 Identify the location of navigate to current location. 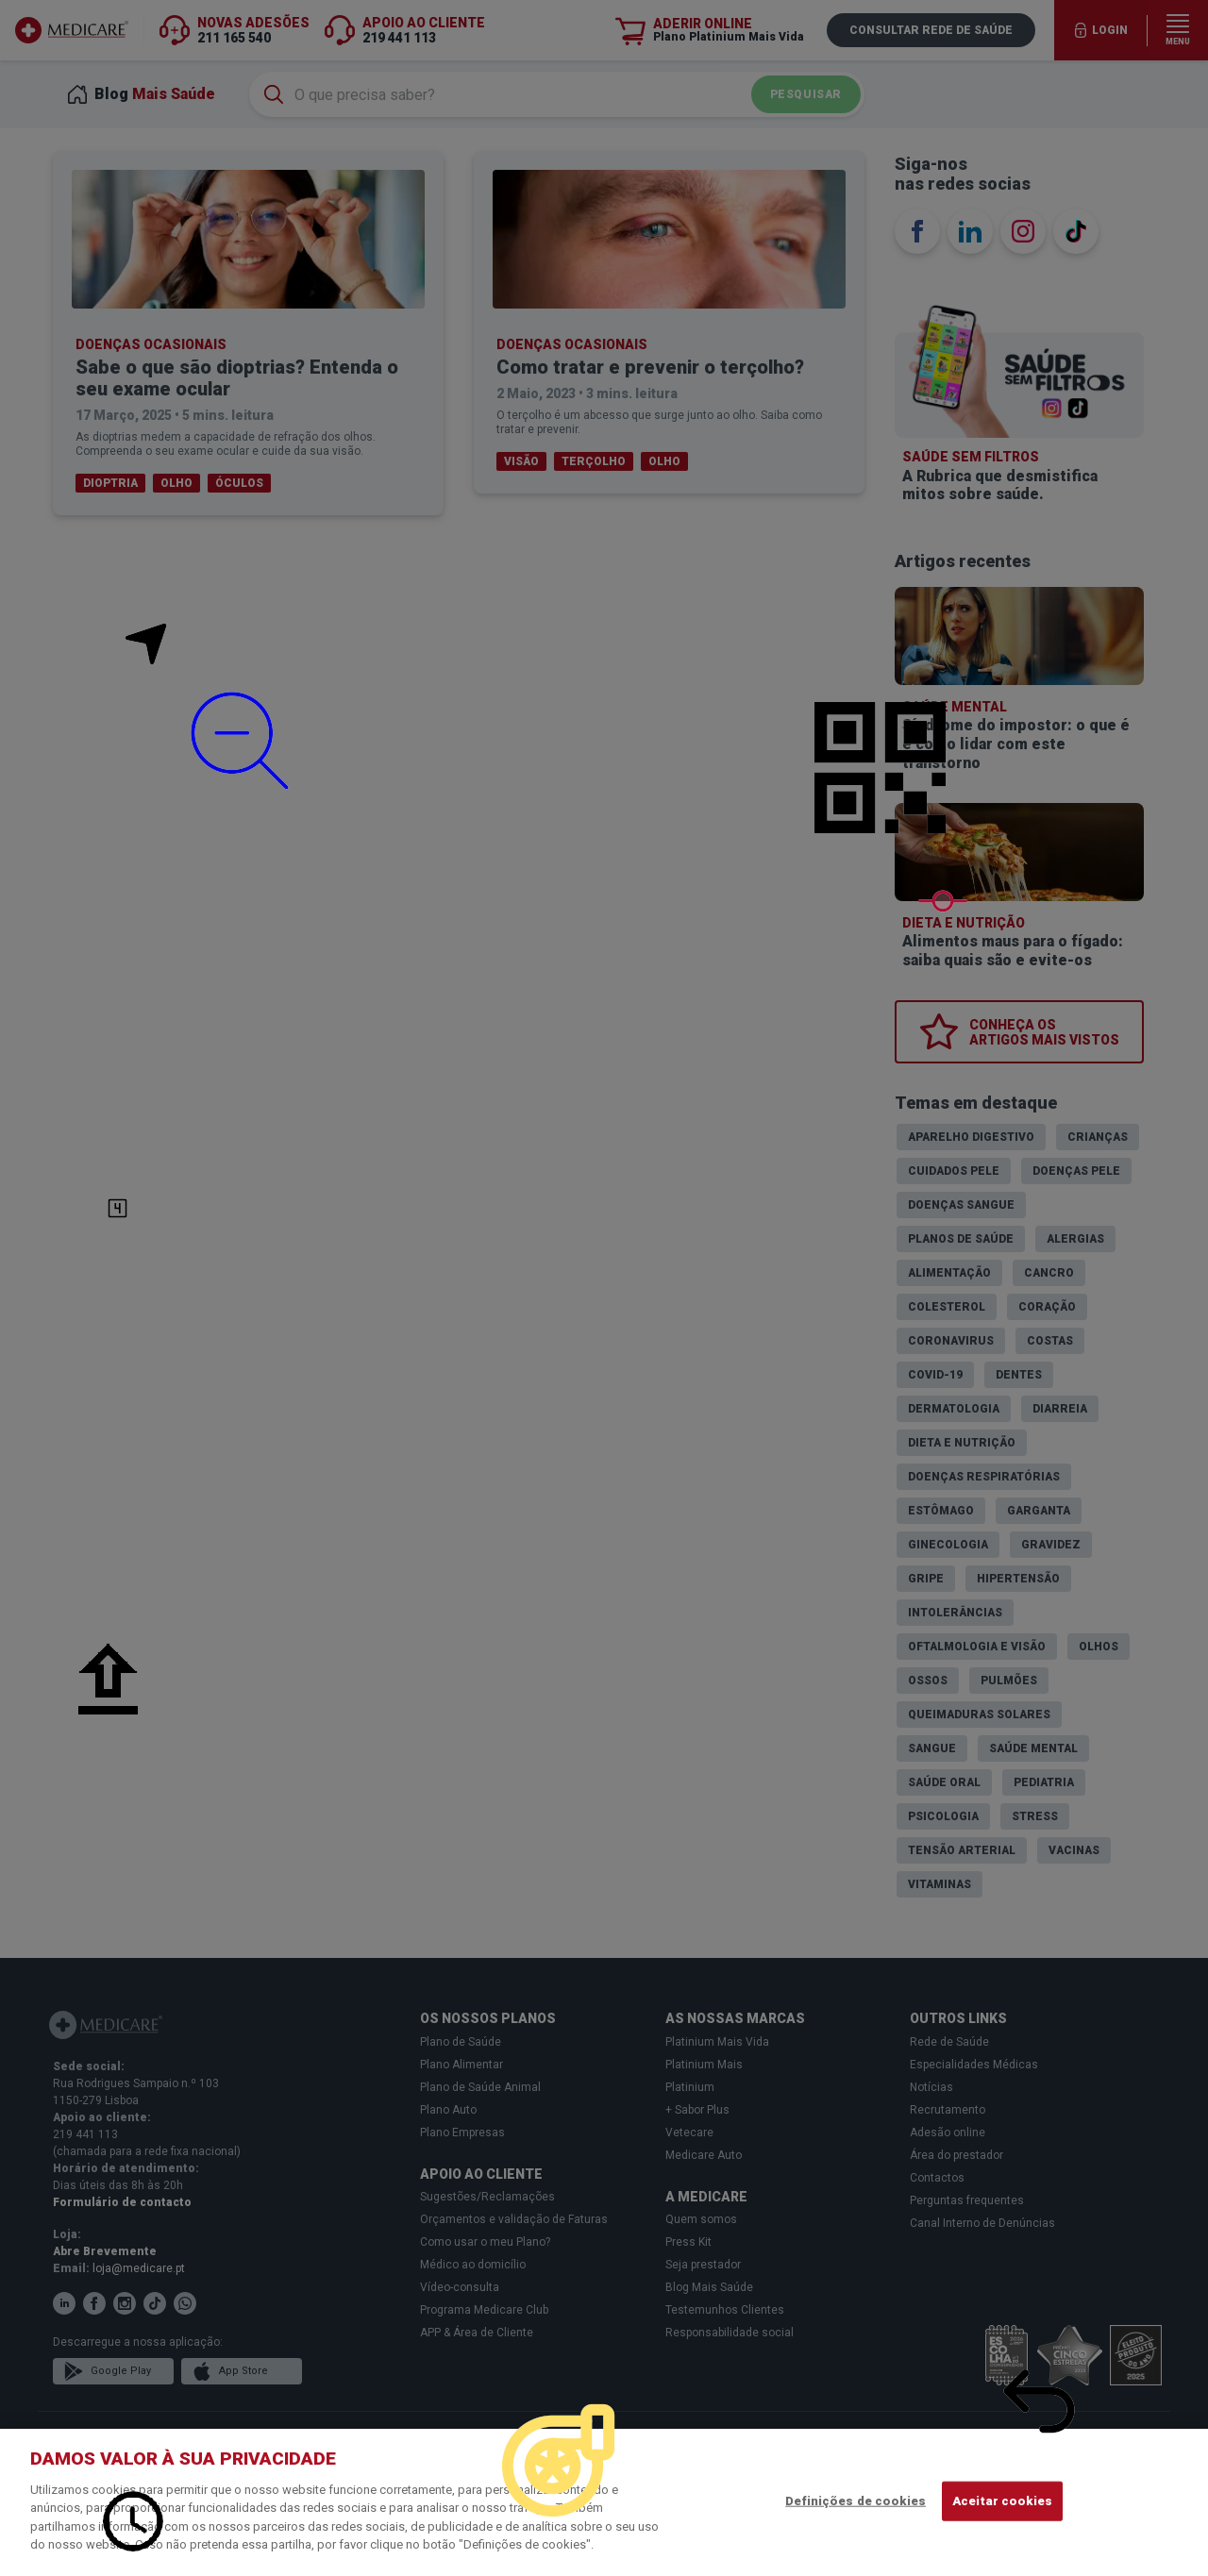
(148, 642).